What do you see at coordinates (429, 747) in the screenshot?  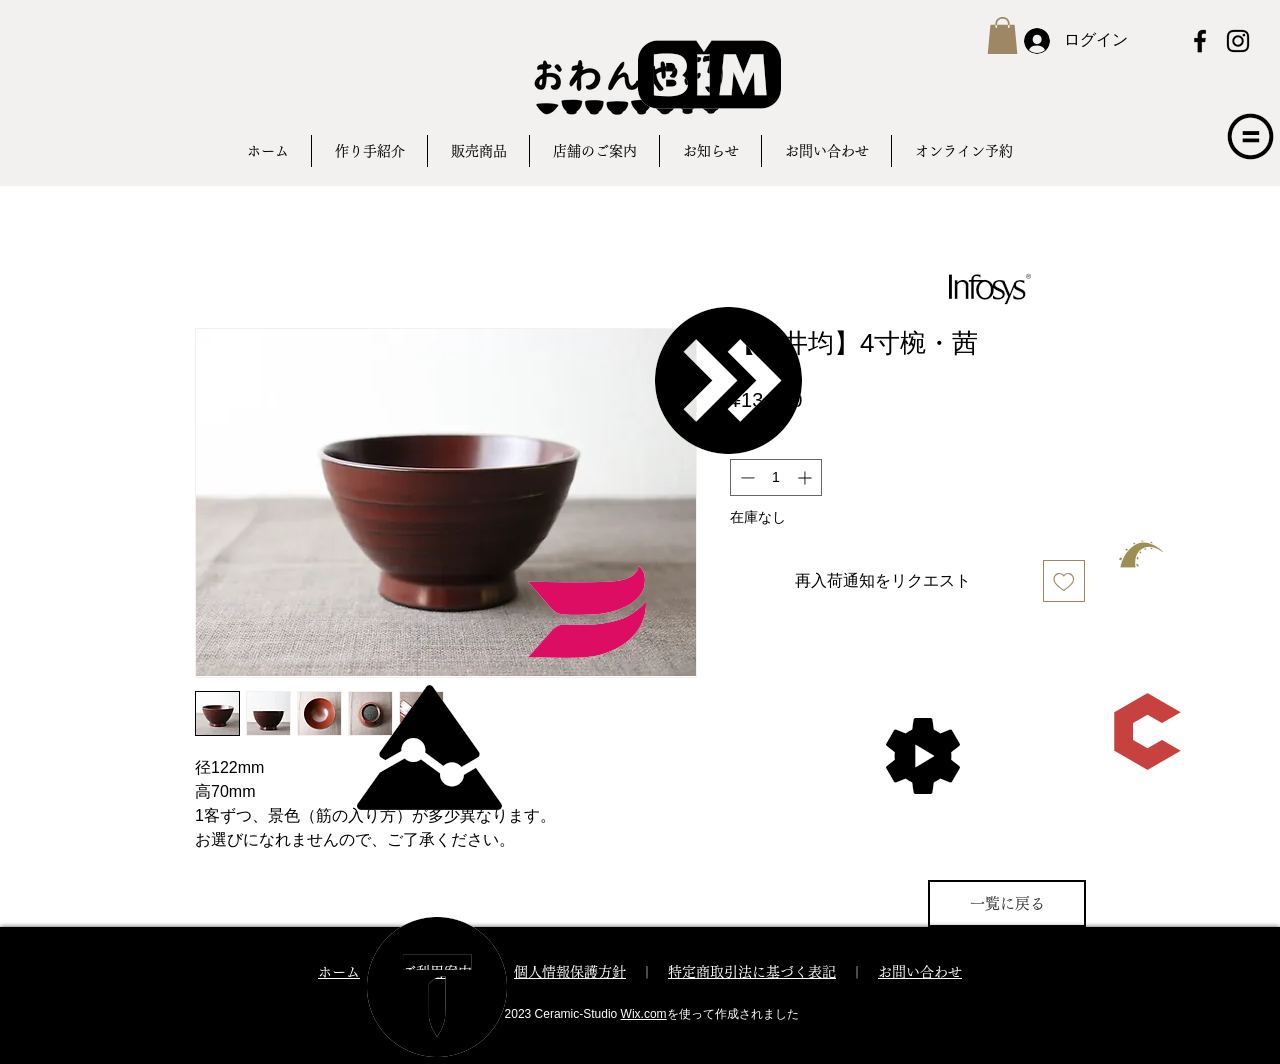 I see `Pine Script programming language logo` at bounding box center [429, 747].